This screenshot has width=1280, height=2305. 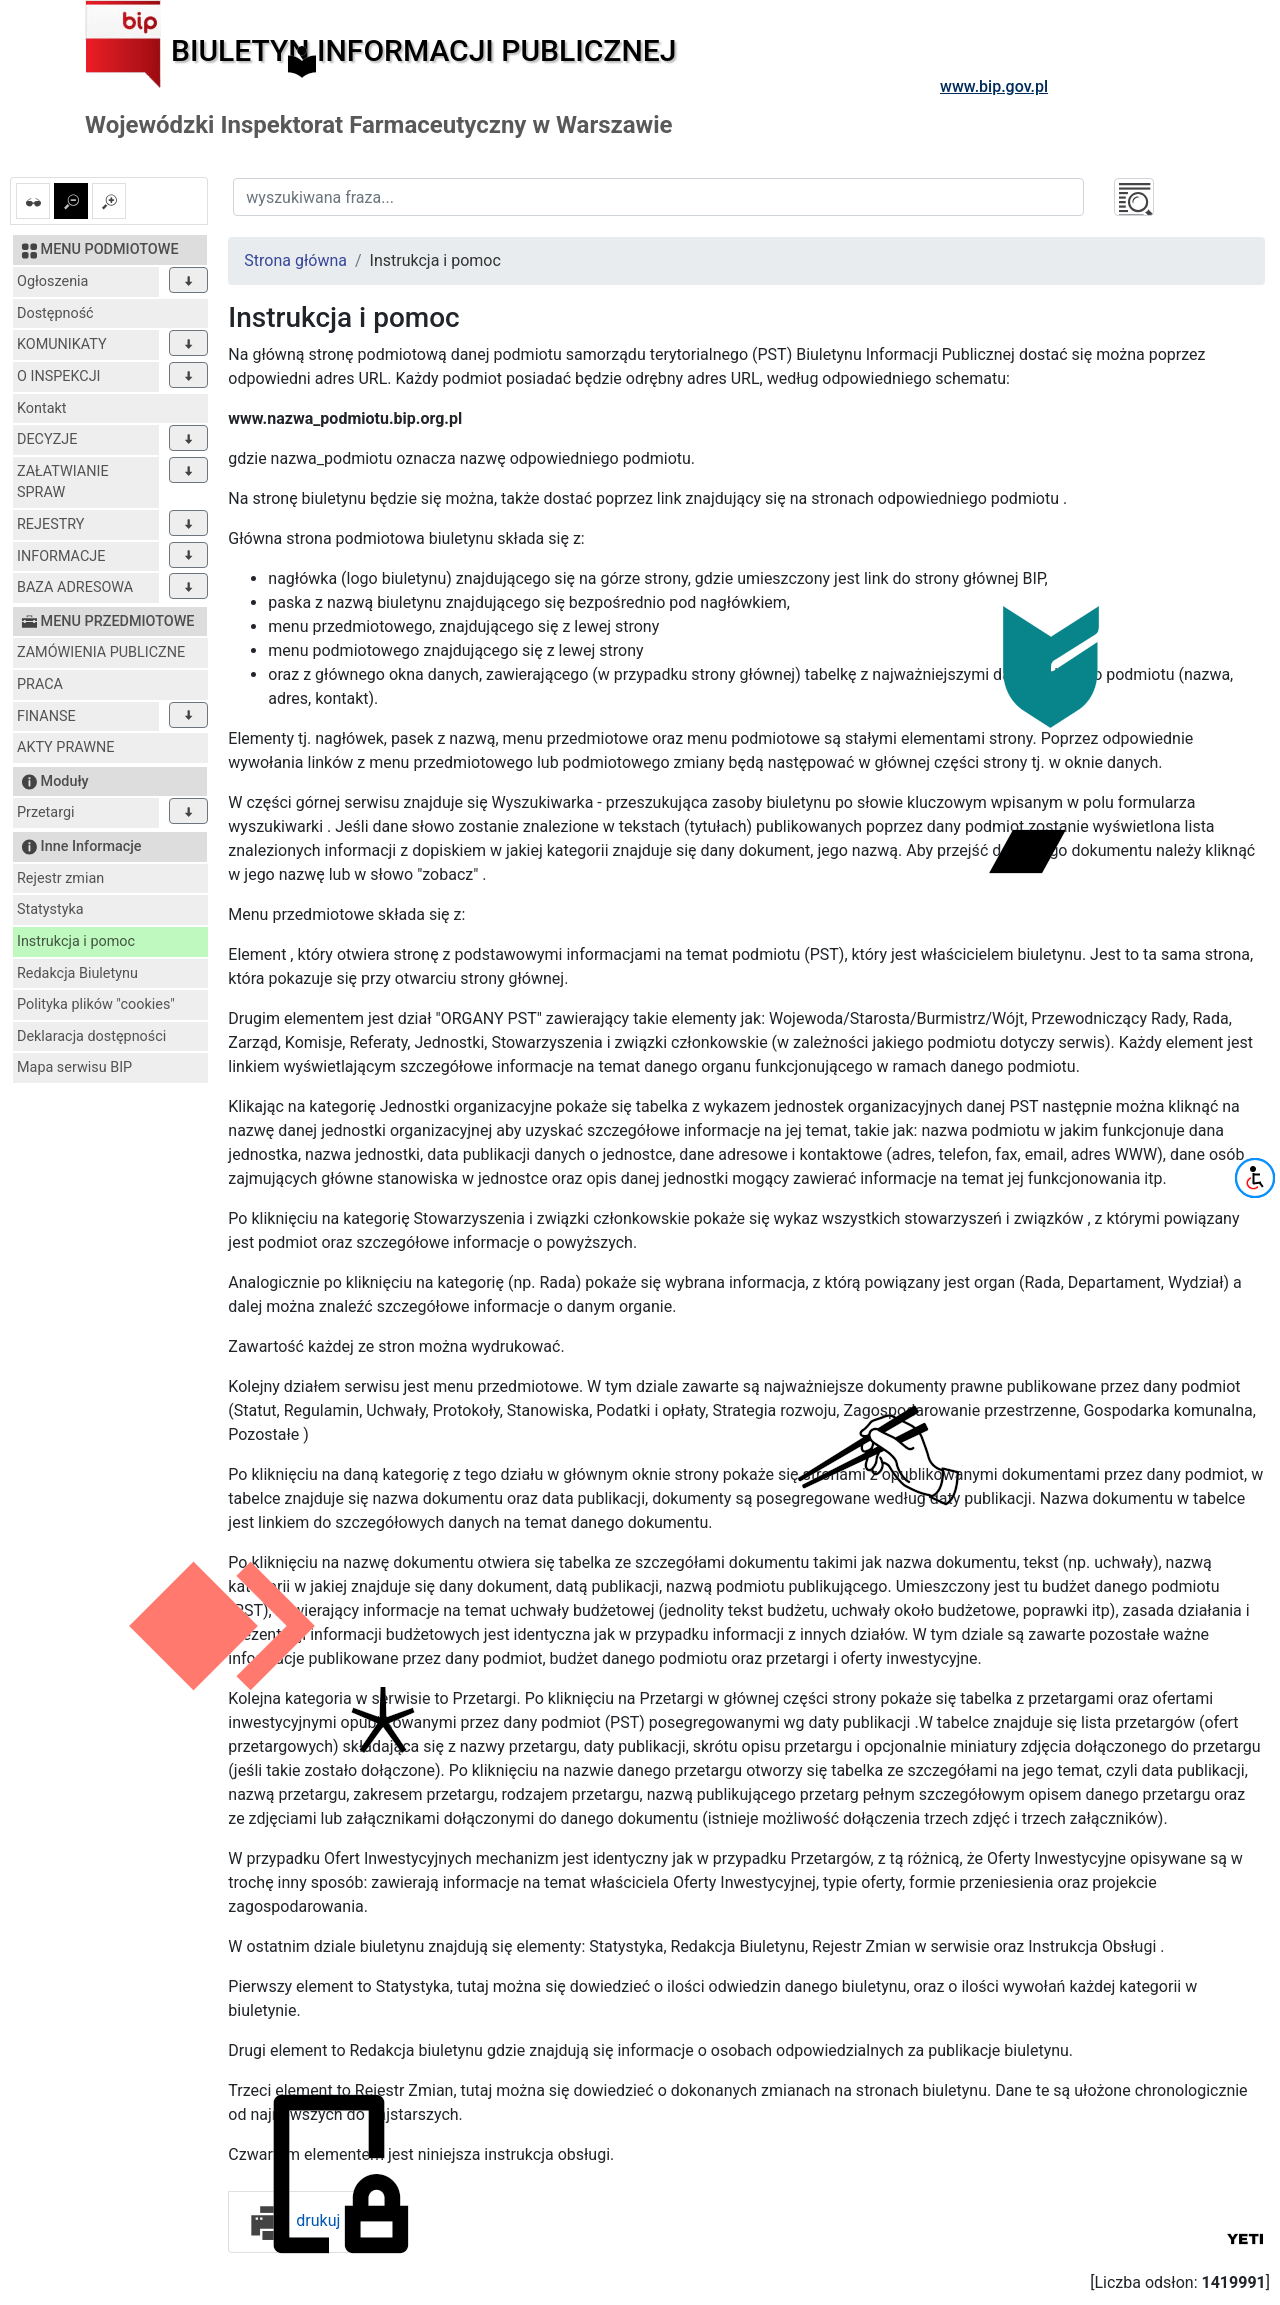 What do you see at coordinates (1027, 851) in the screenshot?
I see `open bandcamp music platform` at bounding box center [1027, 851].